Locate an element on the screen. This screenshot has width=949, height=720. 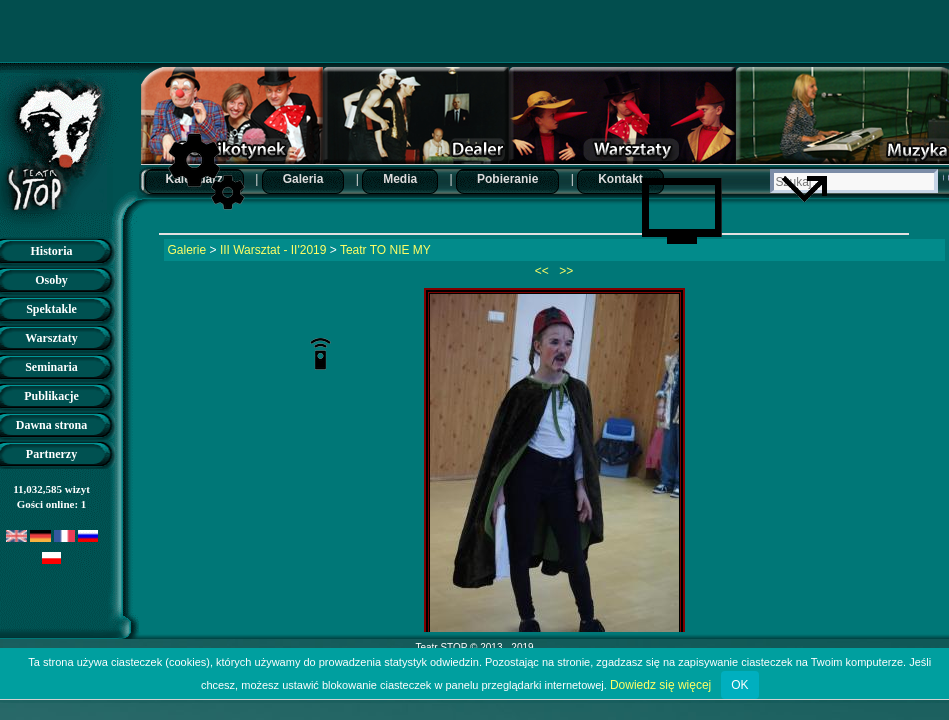
access settings or configuration options is located at coordinates (206, 171).